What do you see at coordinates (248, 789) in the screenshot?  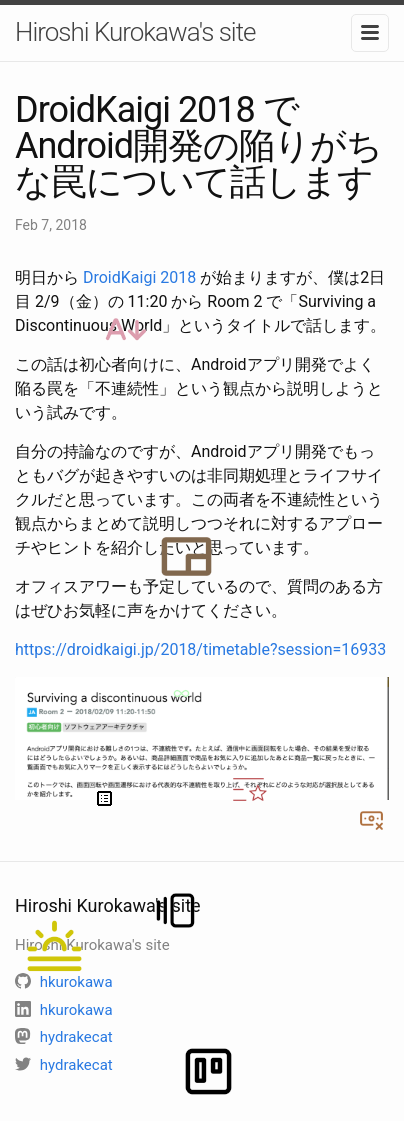 I see `view your favorites list` at bounding box center [248, 789].